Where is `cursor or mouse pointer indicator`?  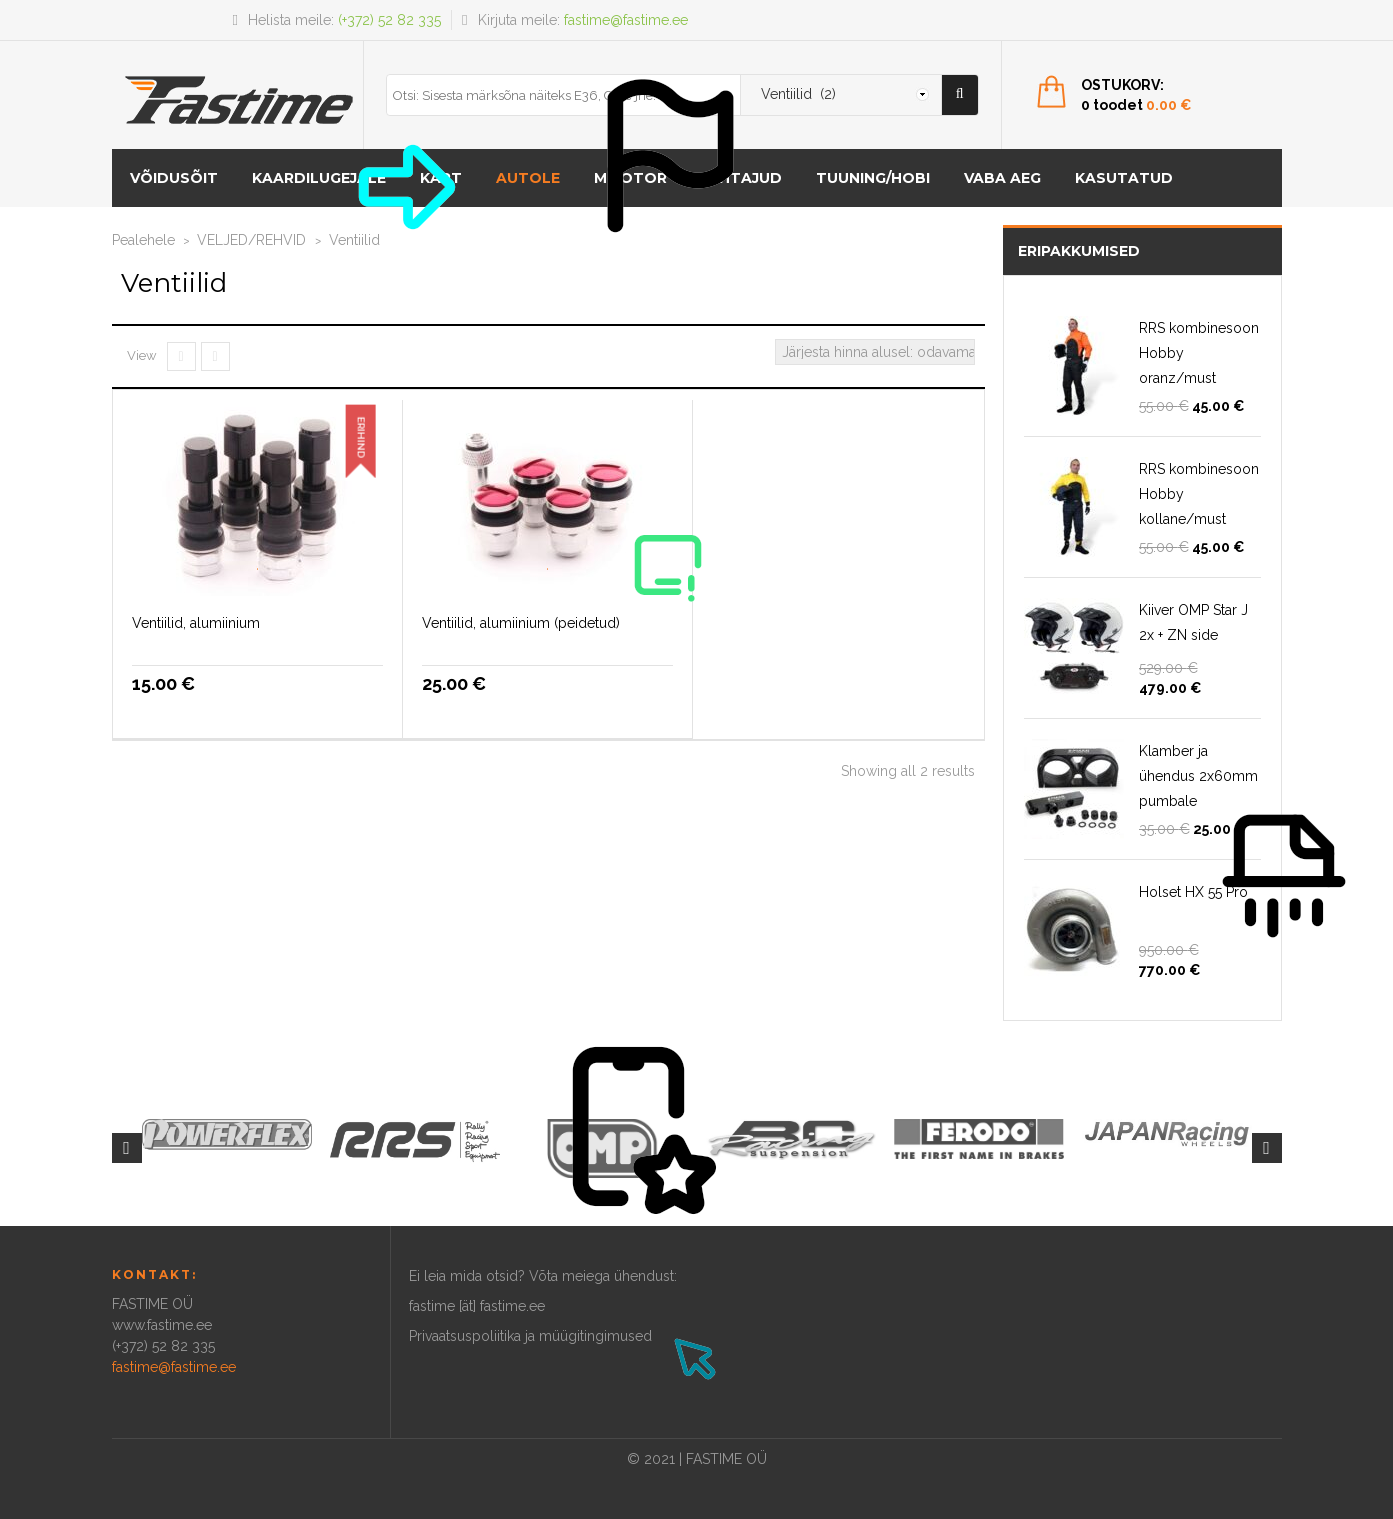
cursor or mouse pointer indicator is located at coordinates (695, 1359).